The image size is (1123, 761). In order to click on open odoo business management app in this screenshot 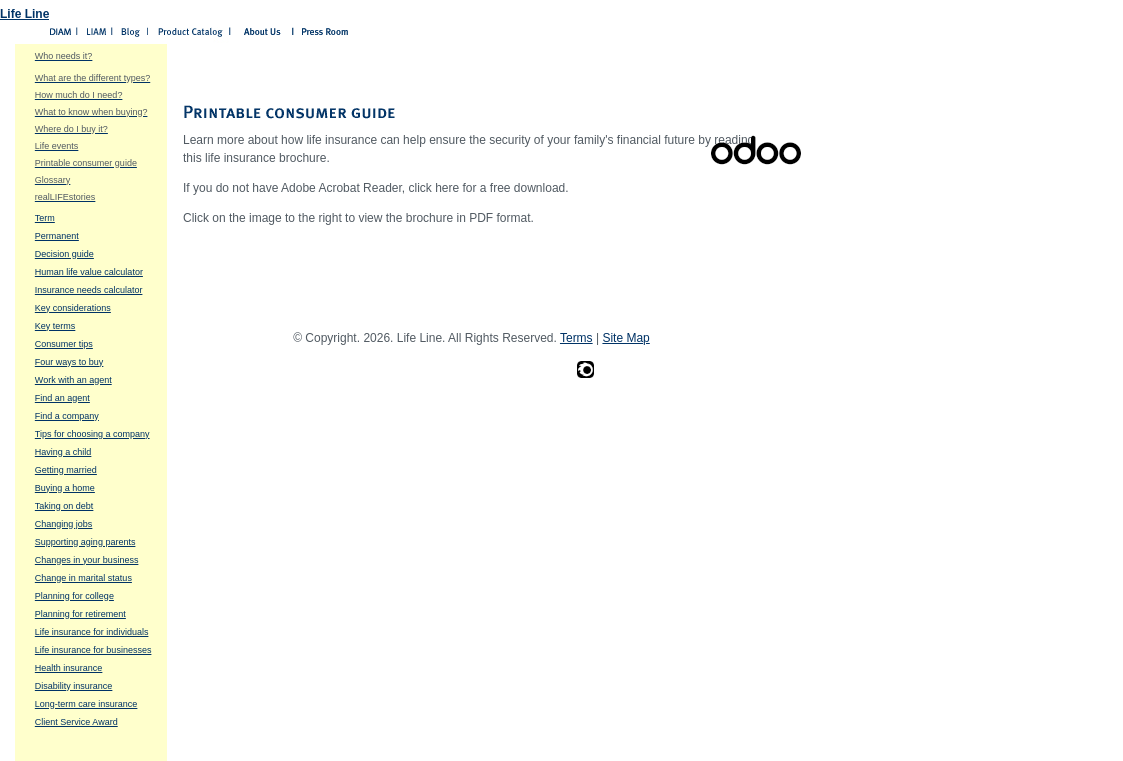, I will do `click(756, 150)`.